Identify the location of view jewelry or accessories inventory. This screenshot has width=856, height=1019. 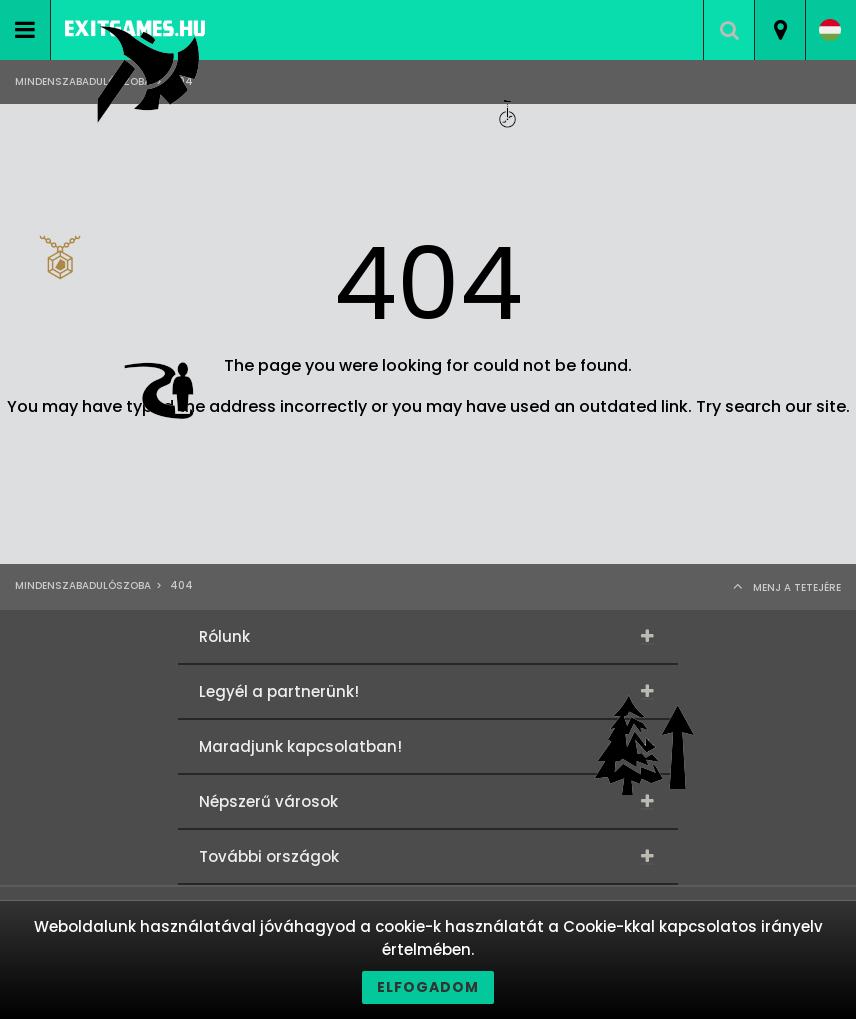
(60, 257).